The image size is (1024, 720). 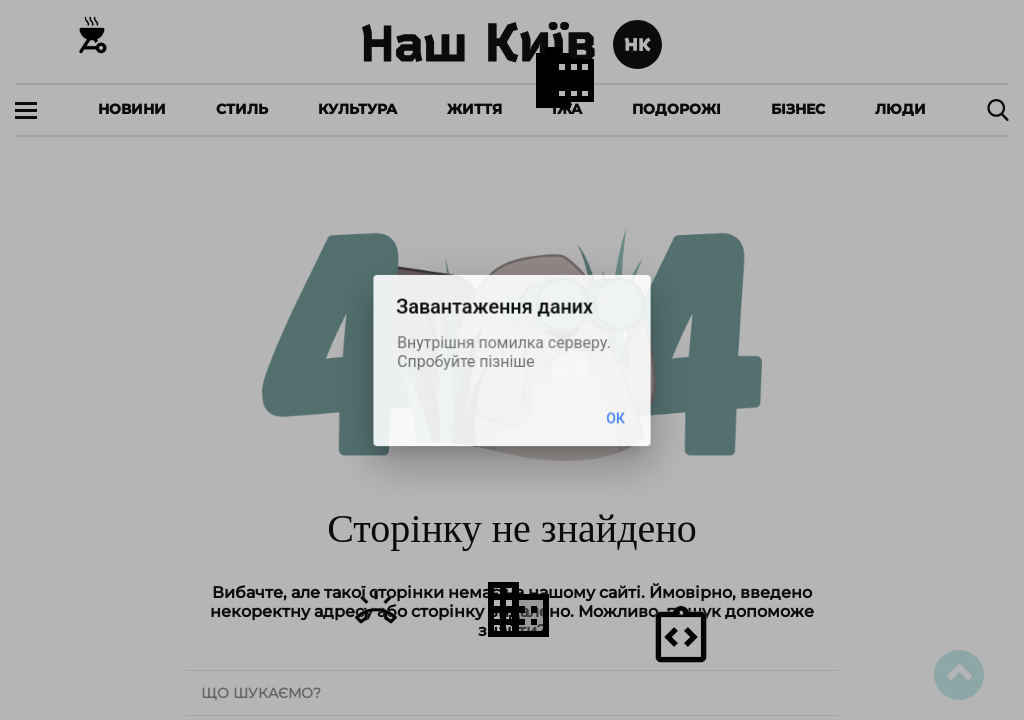 What do you see at coordinates (565, 79) in the screenshot?
I see `access camera roll or photo gallery` at bounding box center [565, 79].